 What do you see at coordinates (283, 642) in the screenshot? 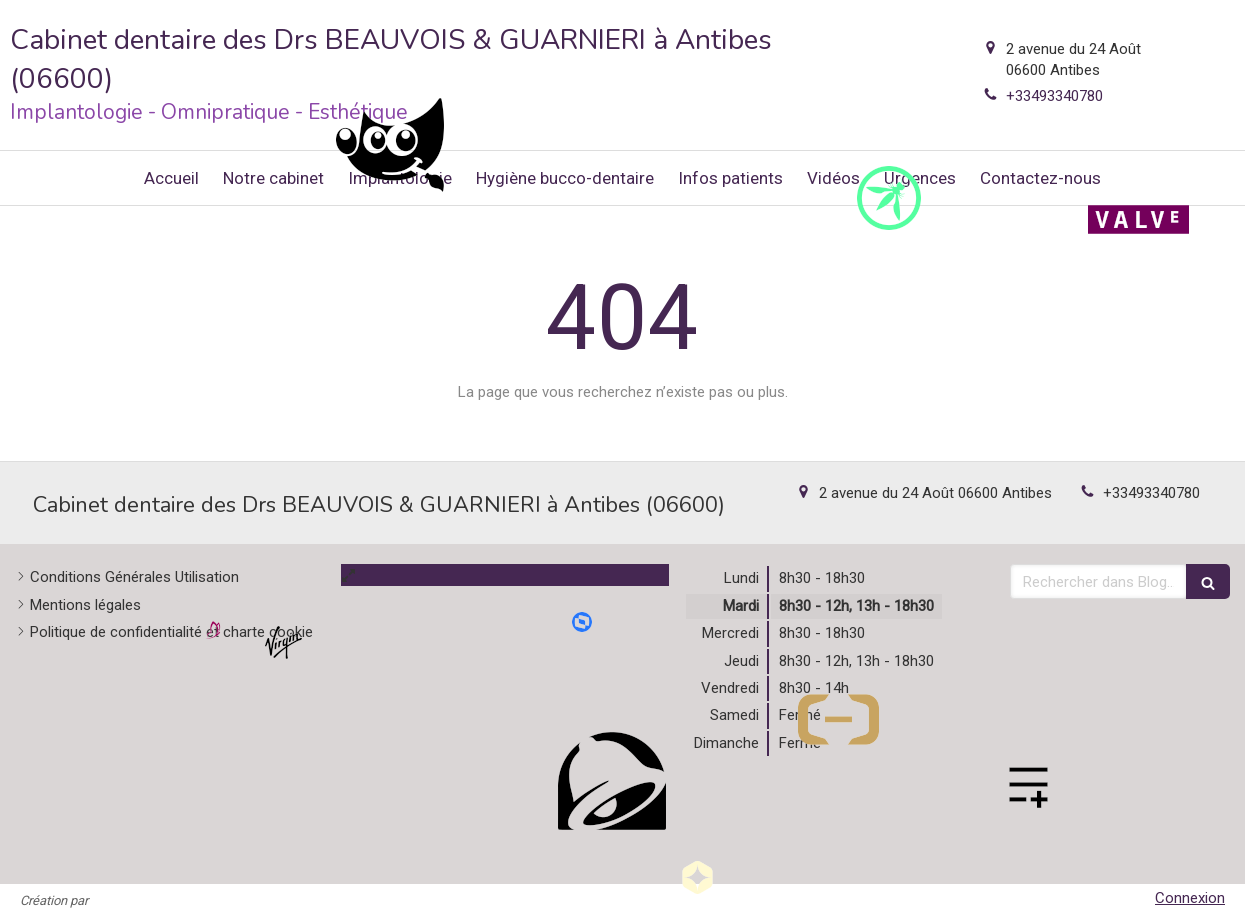
I see `virgin group company logo` at bounding box center [283, 642].